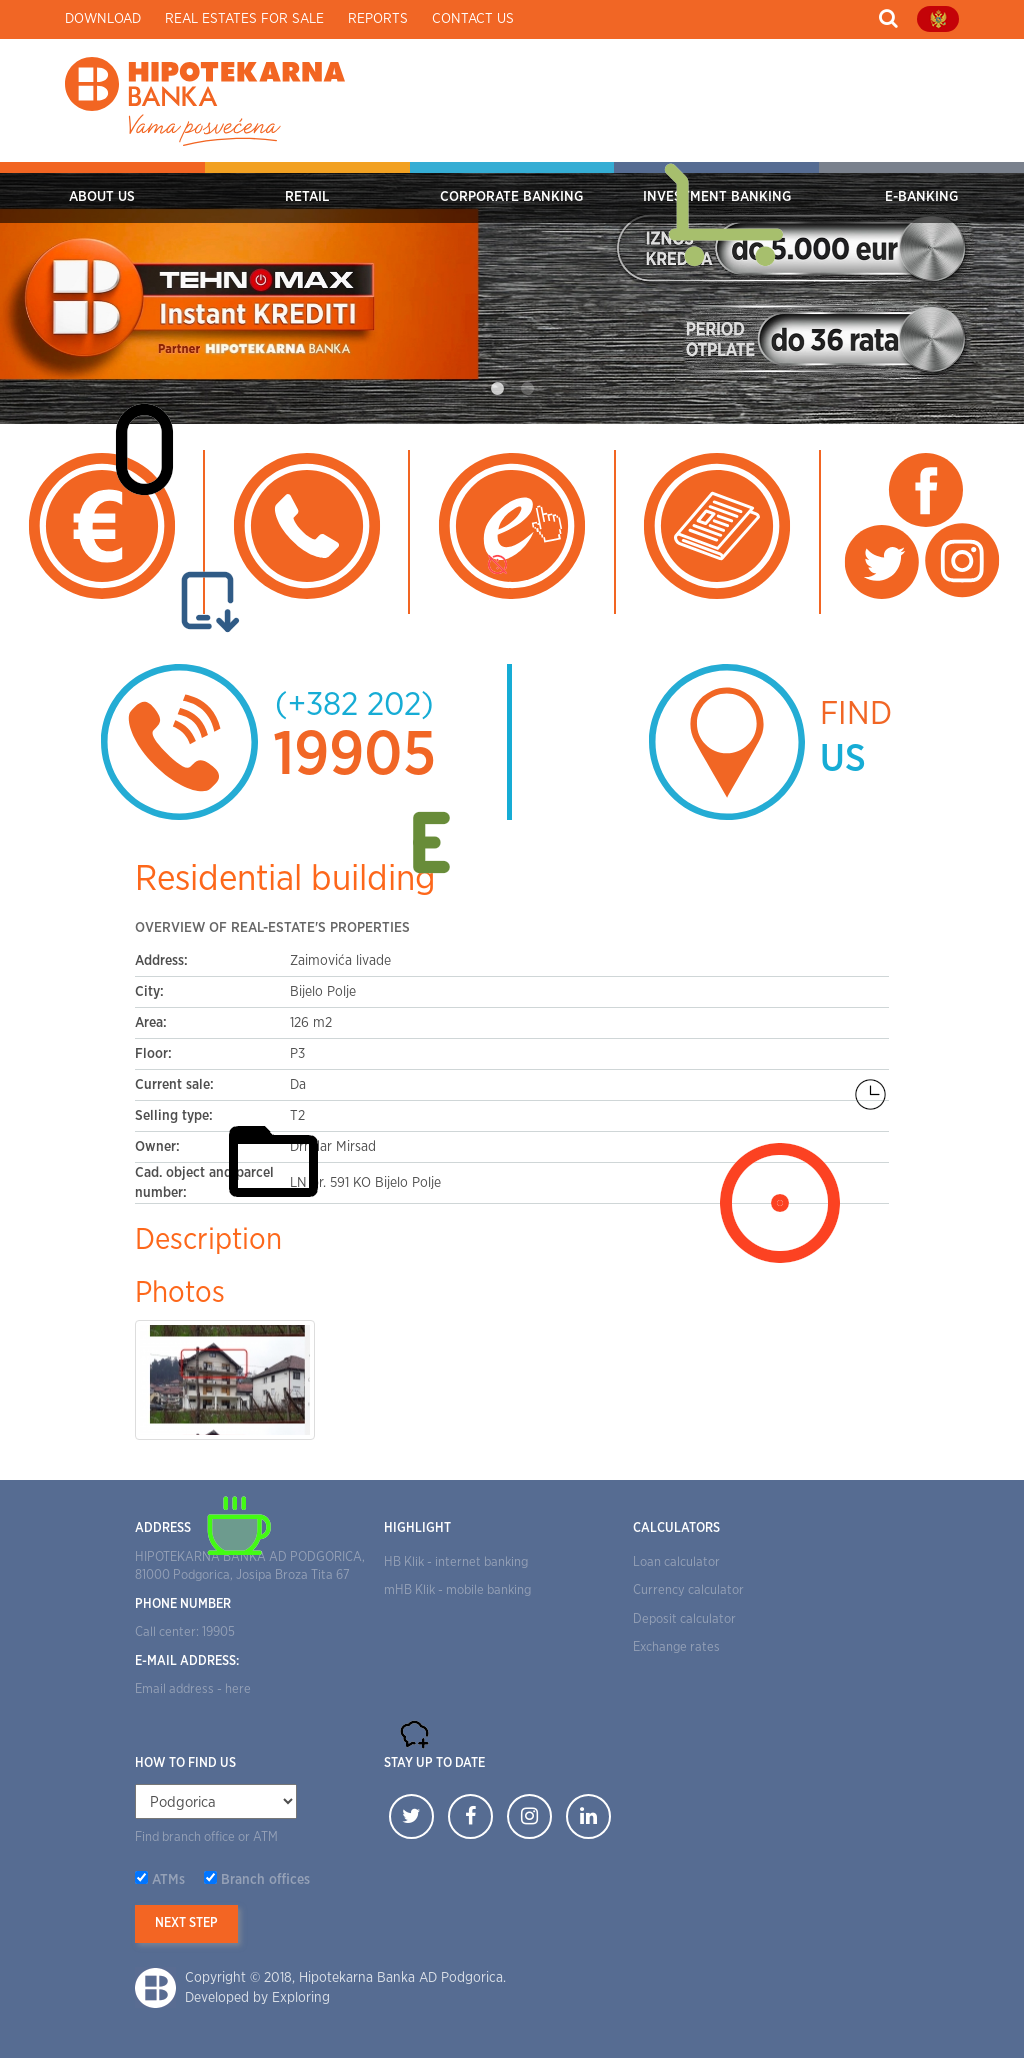 This screenshot has width=1024, height=2058. What do you see at coordinates (870, 1094) in the screenshot?
I see `view current time` at bounding box center [870, 1094].